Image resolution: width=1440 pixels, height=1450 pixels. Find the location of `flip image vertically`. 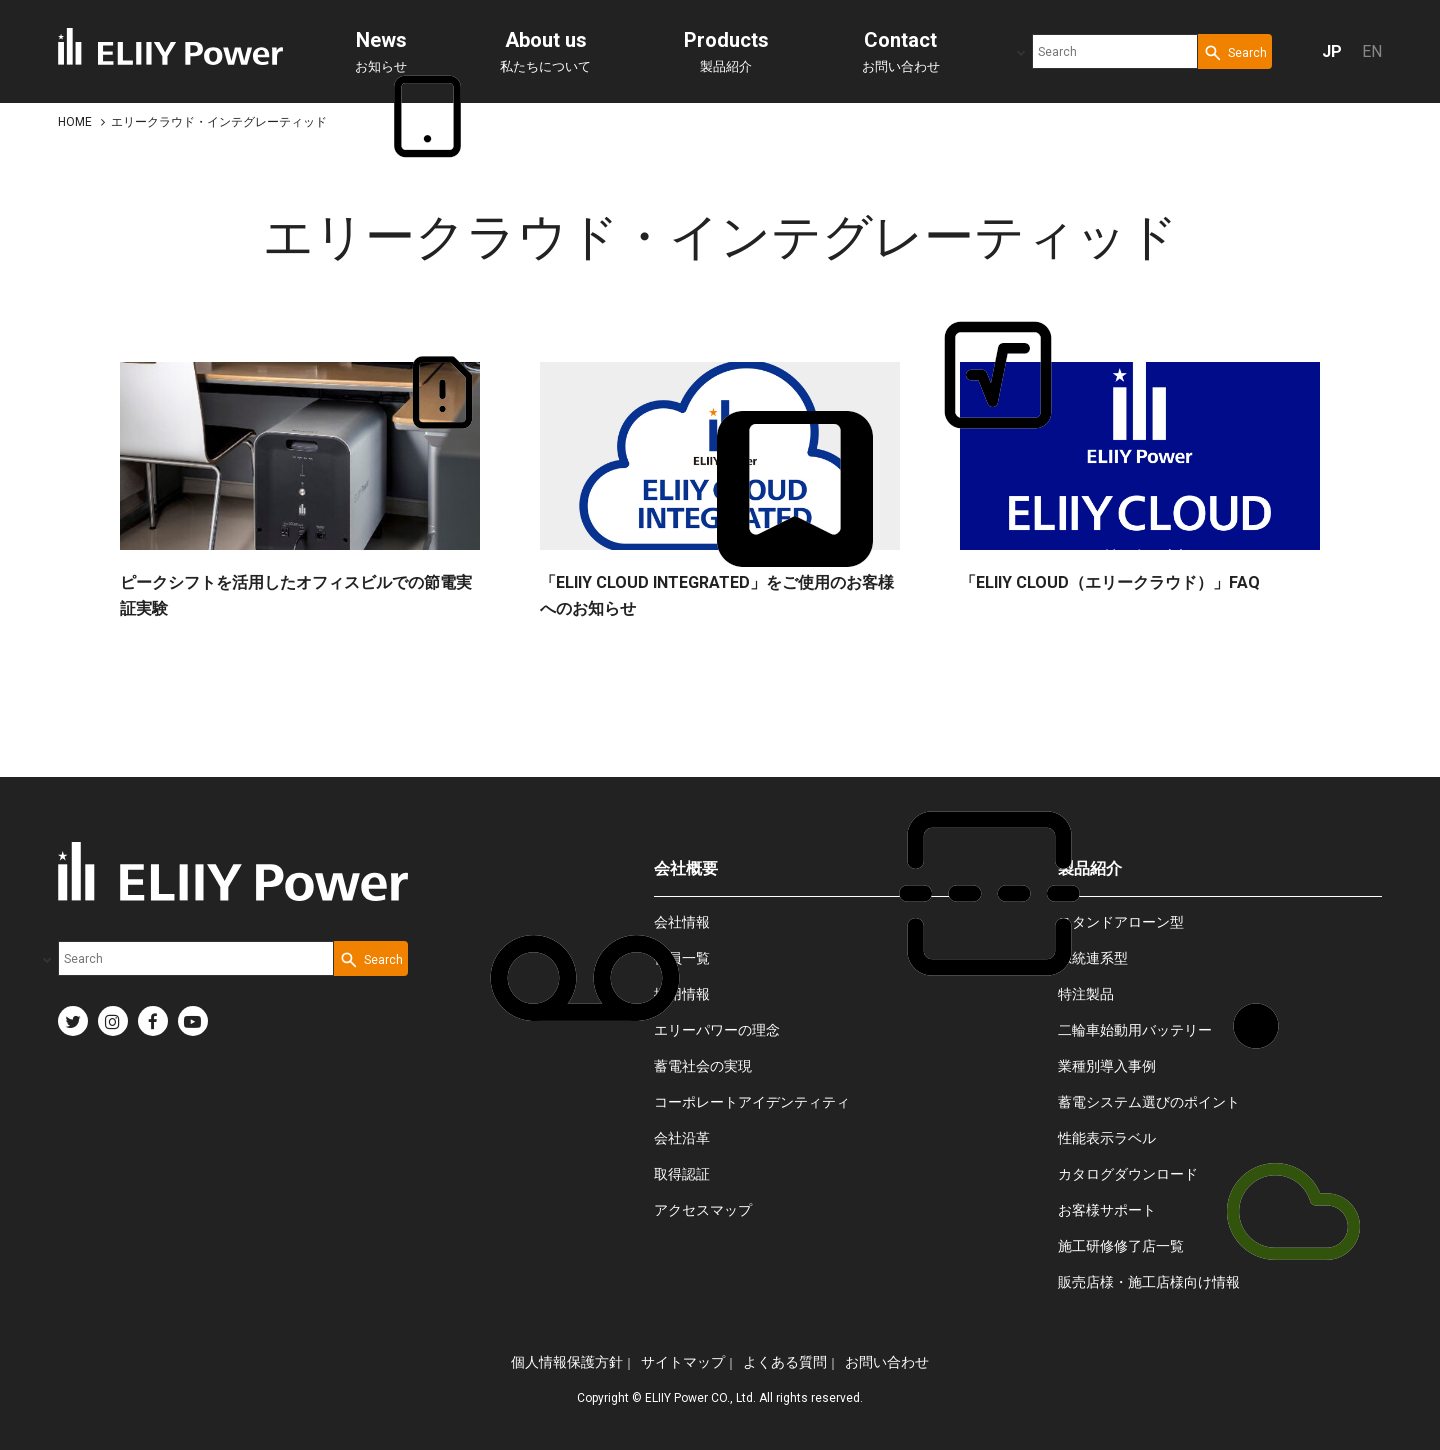

flip image vertically is located at coordinates (989, 893).